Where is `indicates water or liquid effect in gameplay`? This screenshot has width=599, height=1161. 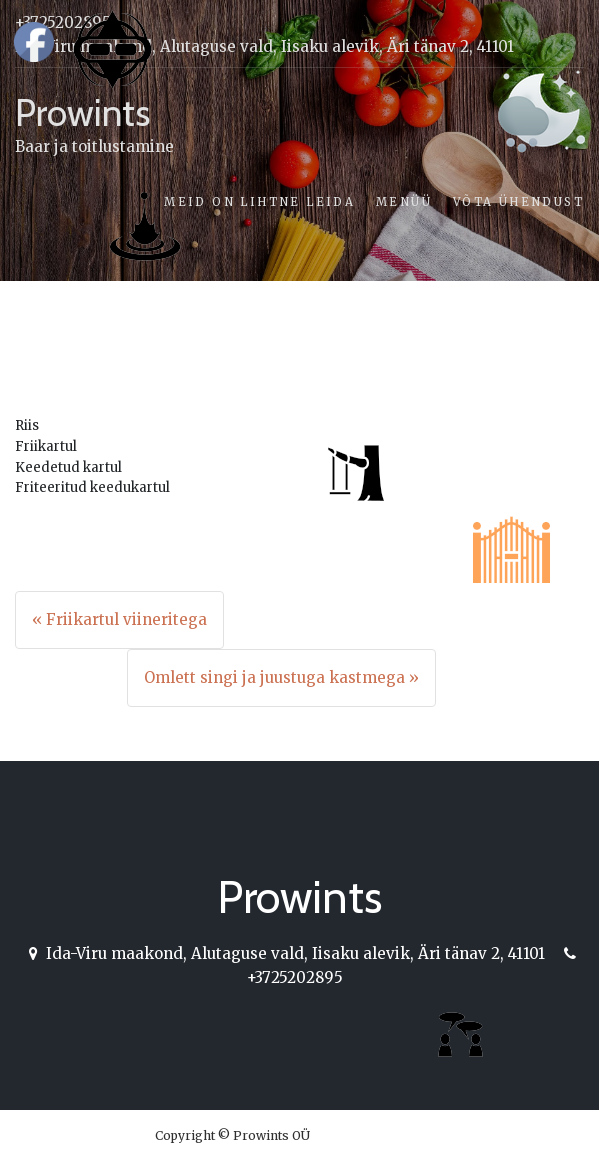
indicates water or liquid effect in gameplay is located at coordinates (145, 227).